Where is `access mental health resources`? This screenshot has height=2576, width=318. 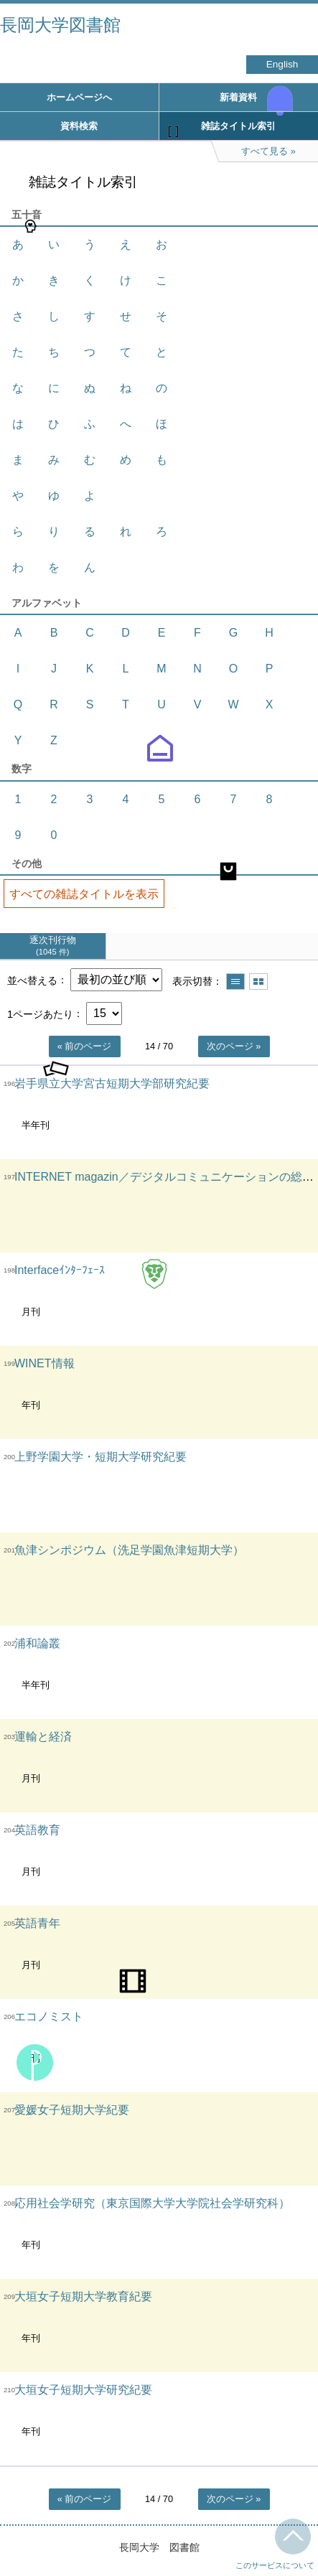
access mental health resources is located at coordinates (31, 226).